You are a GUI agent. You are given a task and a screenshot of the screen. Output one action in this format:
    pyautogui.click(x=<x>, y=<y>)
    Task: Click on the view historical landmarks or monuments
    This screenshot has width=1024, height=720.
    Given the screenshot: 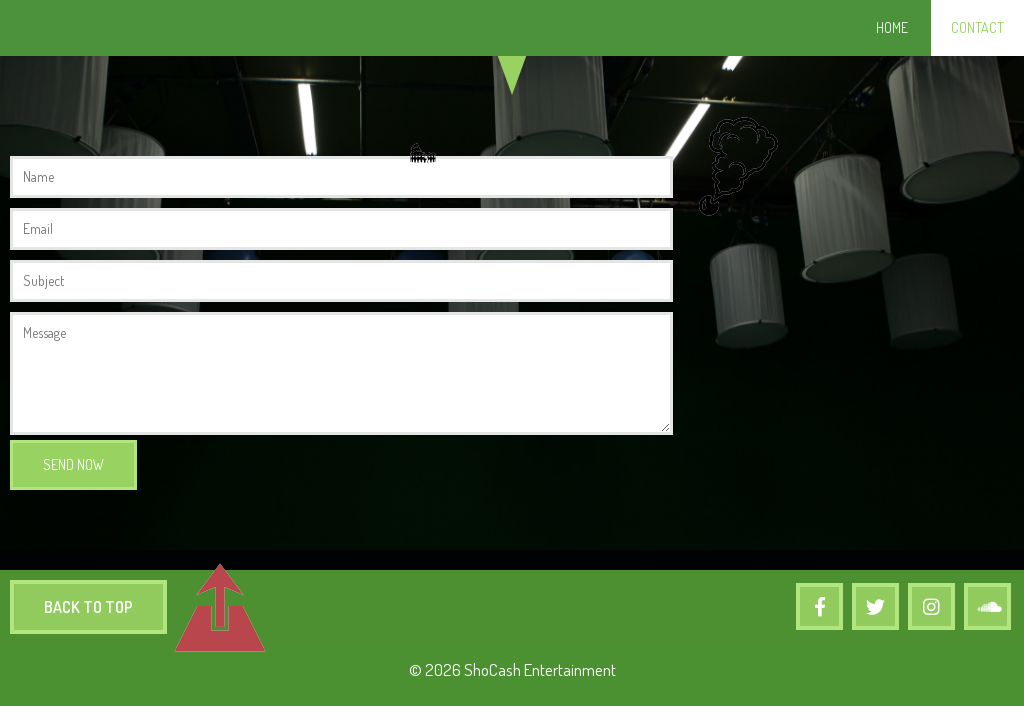 What is the action you would take?
    pyautogui.click(x=423, y=153)
    